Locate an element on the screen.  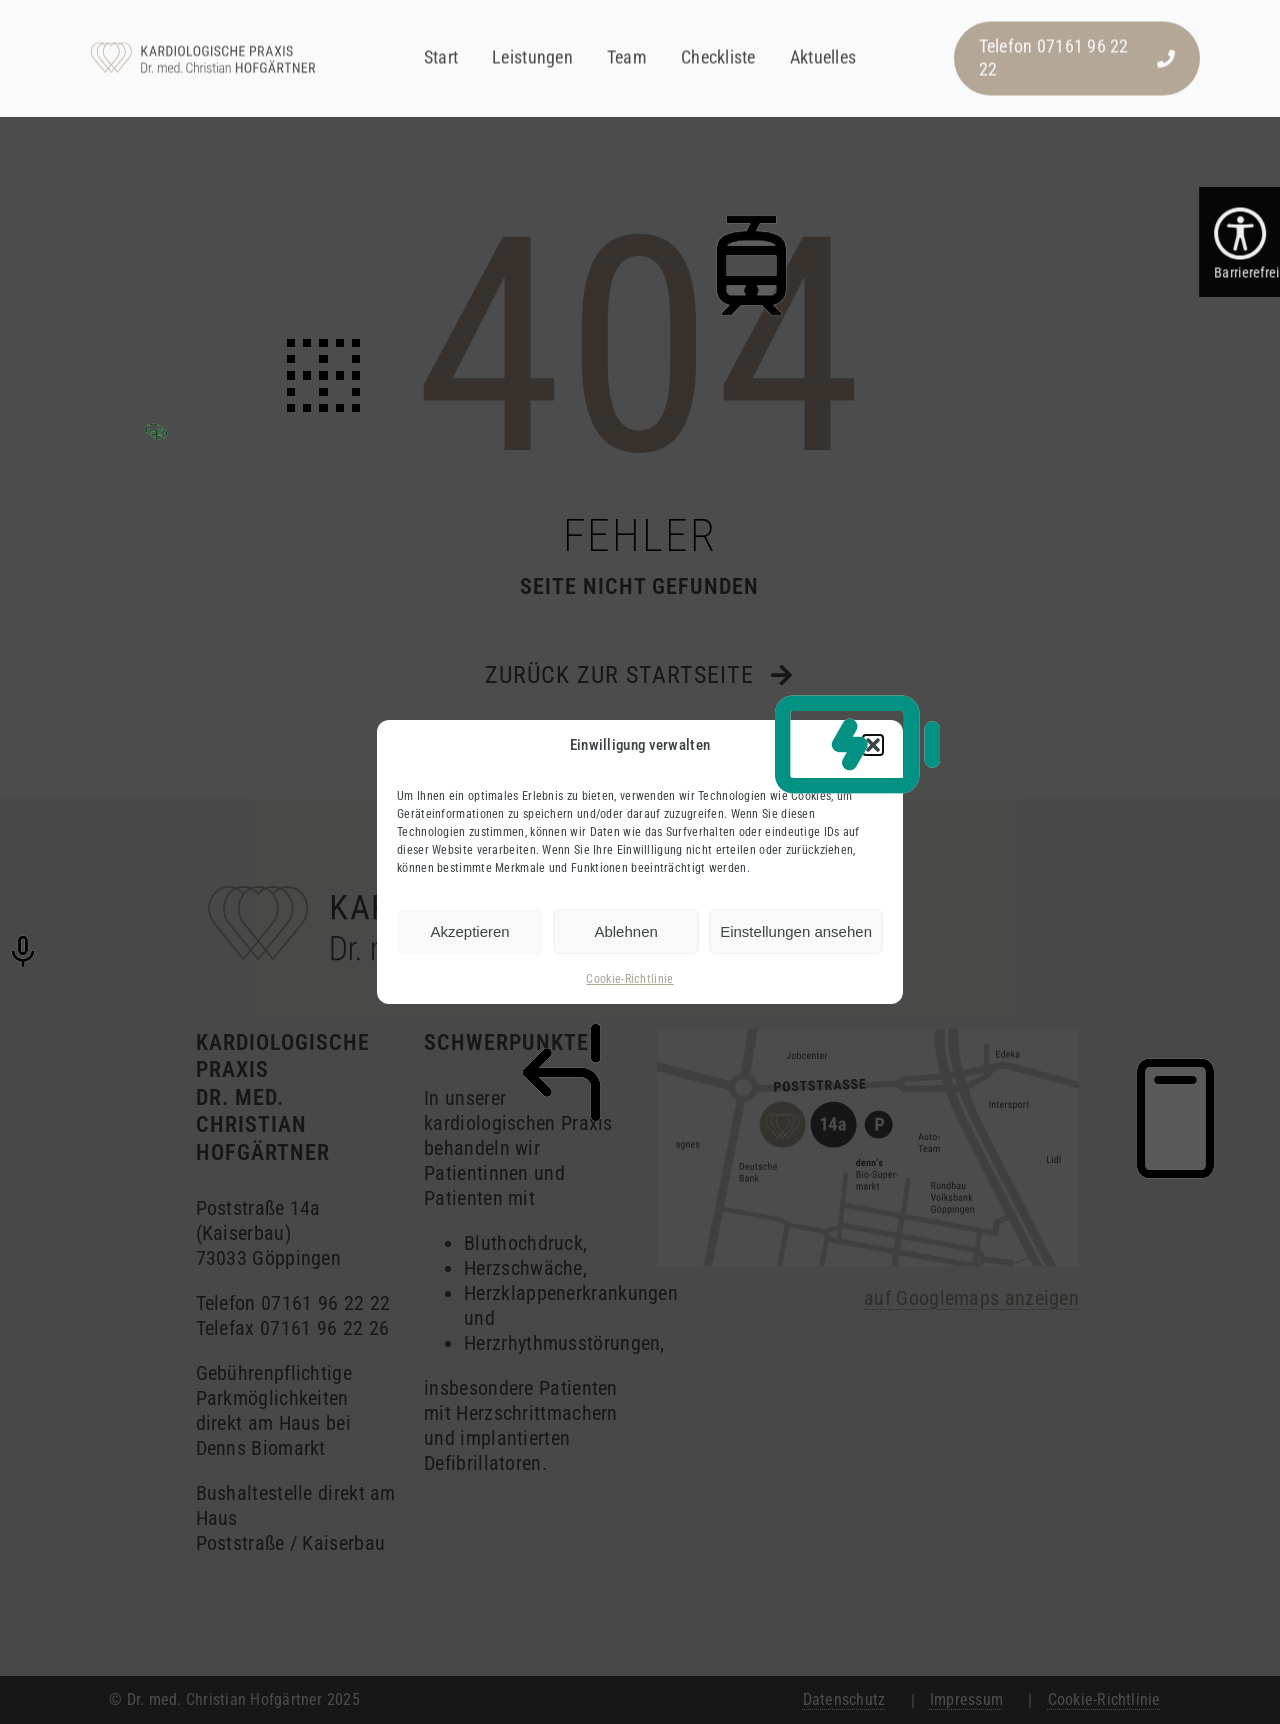
view your coin balance or currency is located at coordinates (156, 431).